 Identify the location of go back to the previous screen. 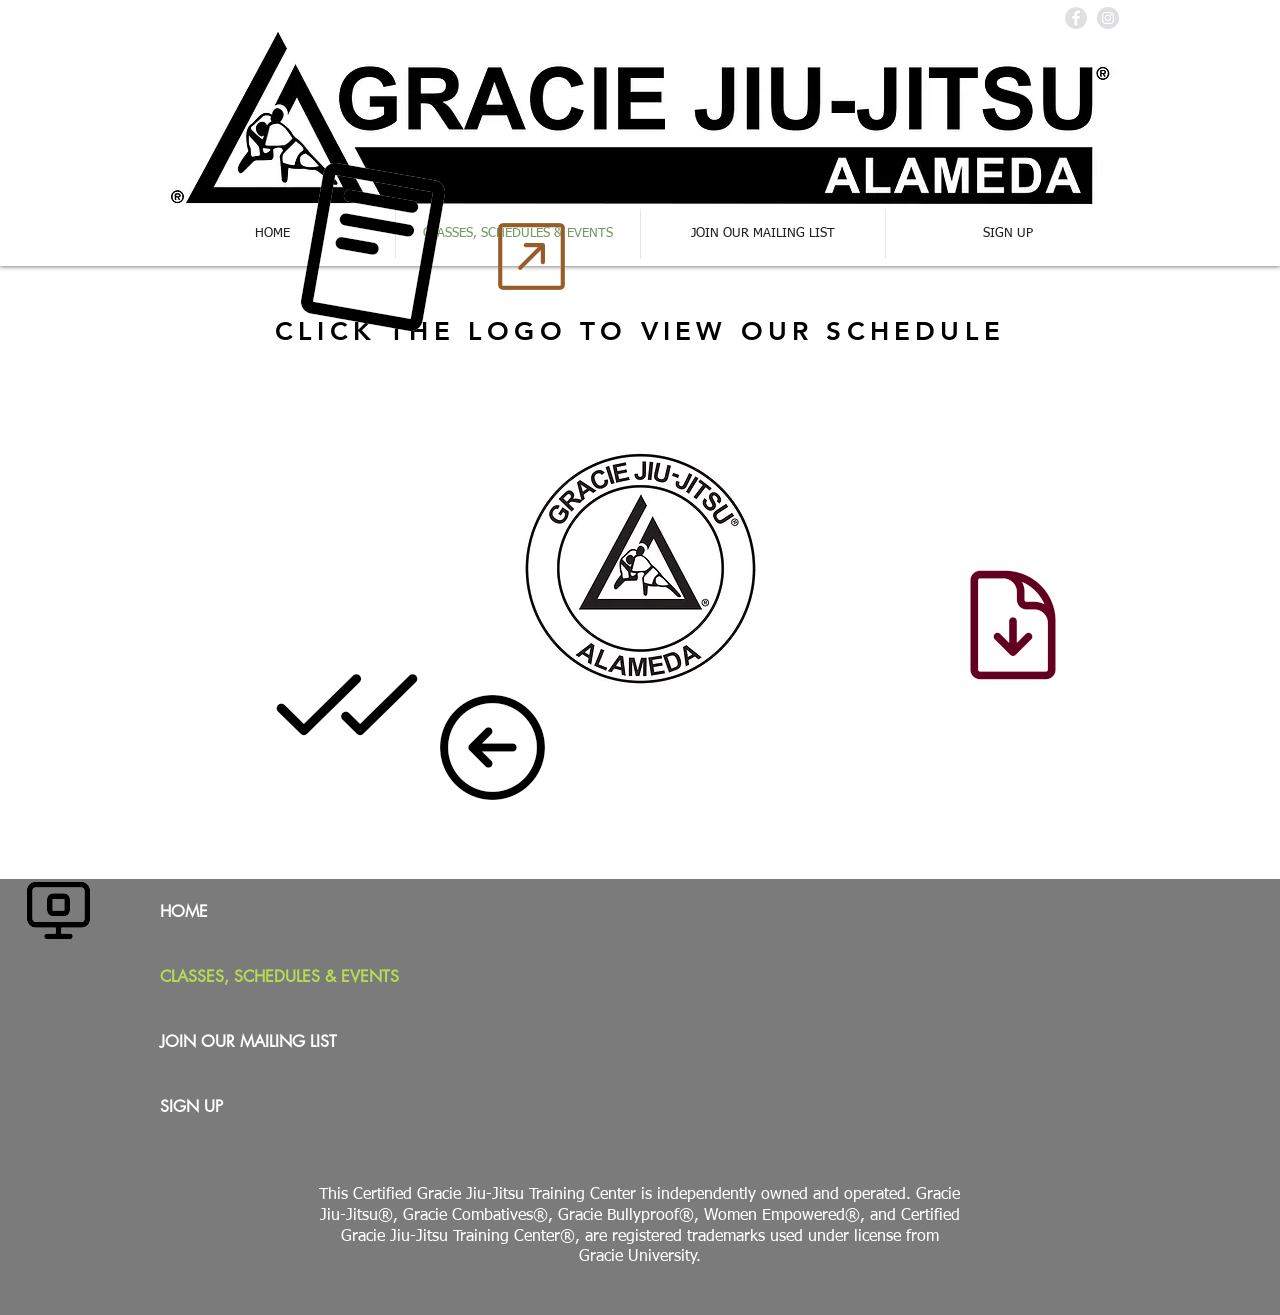
(492, 747).